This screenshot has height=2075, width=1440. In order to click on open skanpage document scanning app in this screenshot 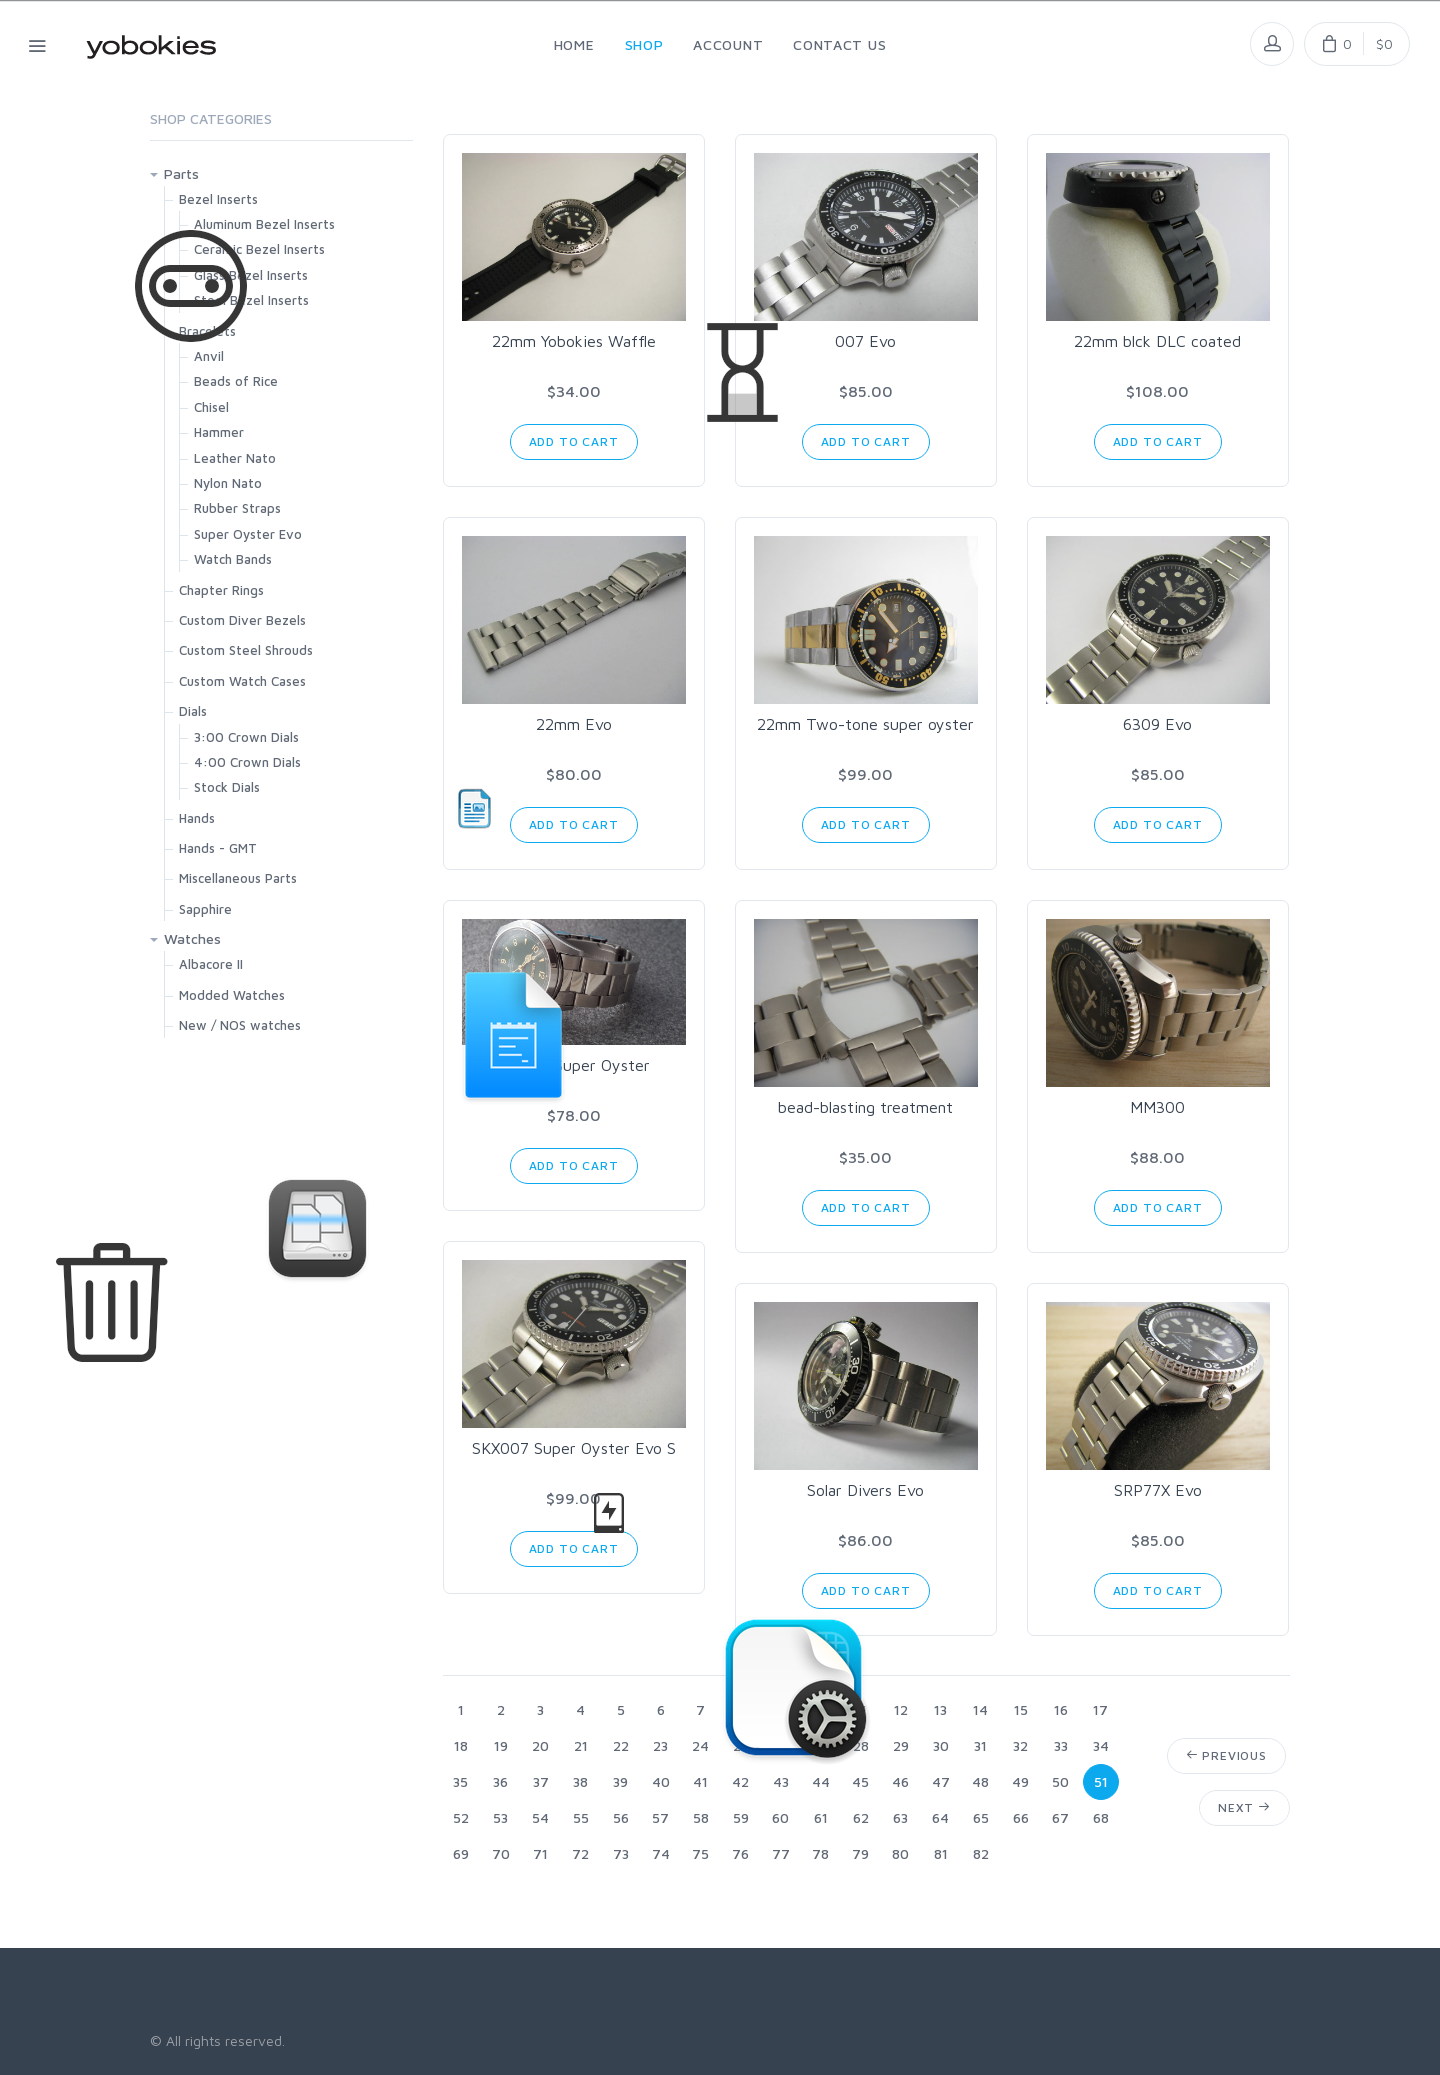, I will do `click(317, 1228)`.